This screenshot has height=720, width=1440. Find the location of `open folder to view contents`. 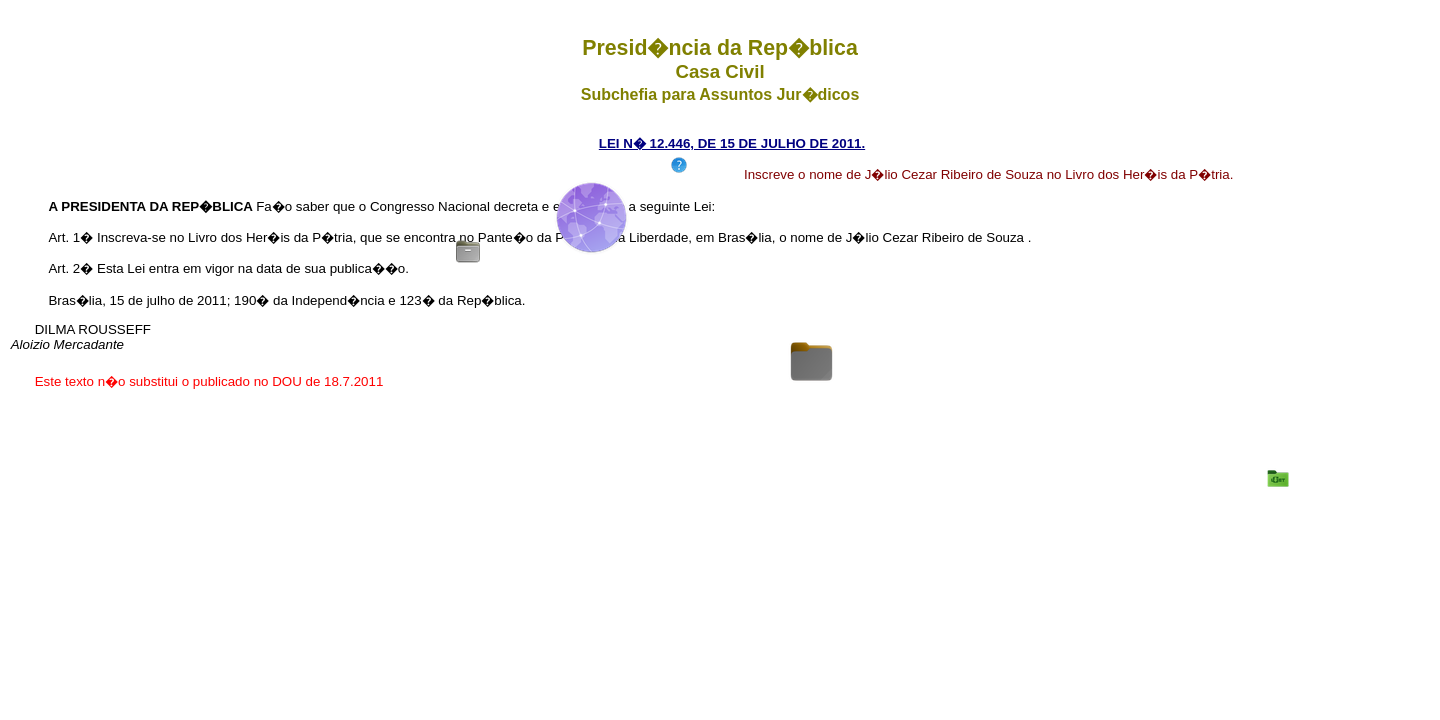

open folder to view contents is located at coordinates (811, 361).